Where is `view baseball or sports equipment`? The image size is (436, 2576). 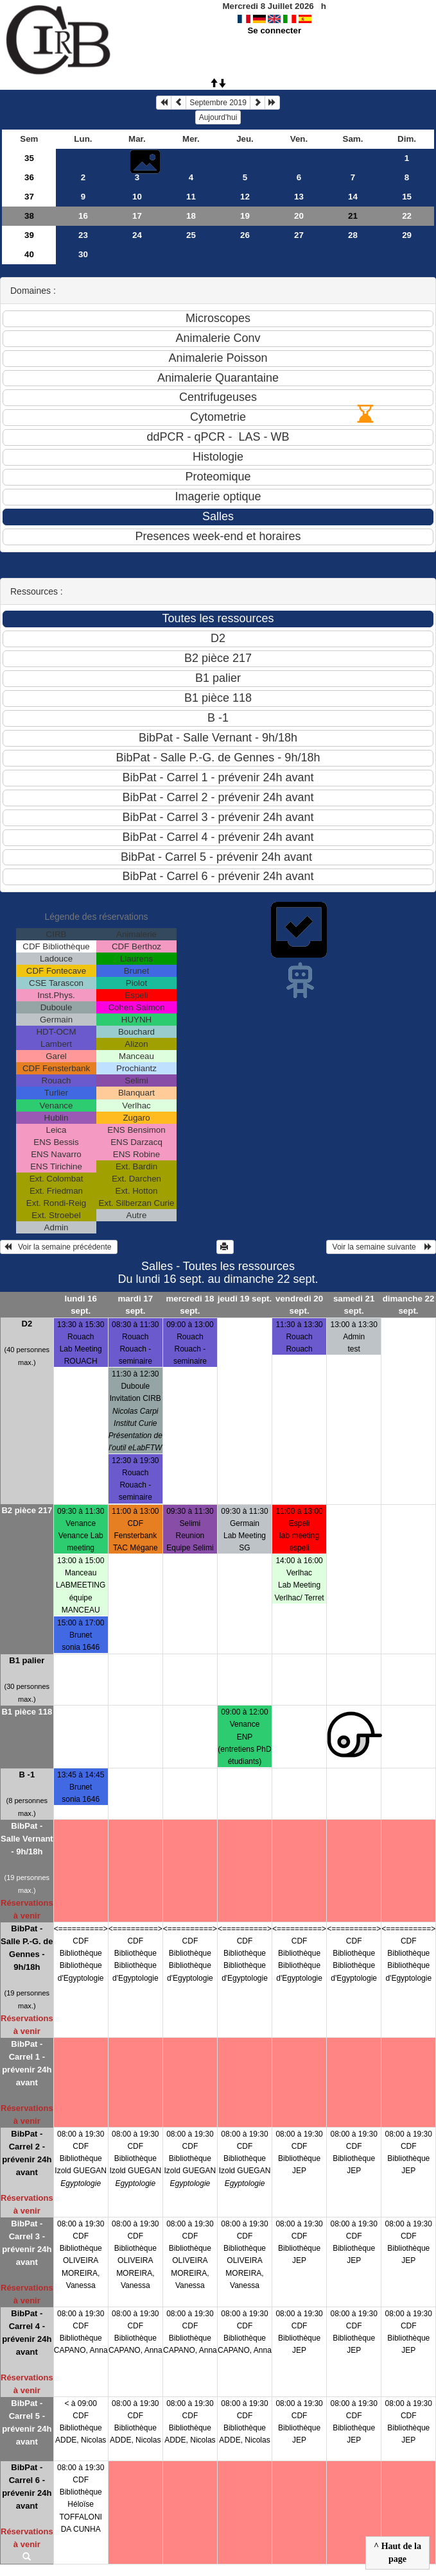 view baseball or sports equipment is located at coordinates (353, 1735).